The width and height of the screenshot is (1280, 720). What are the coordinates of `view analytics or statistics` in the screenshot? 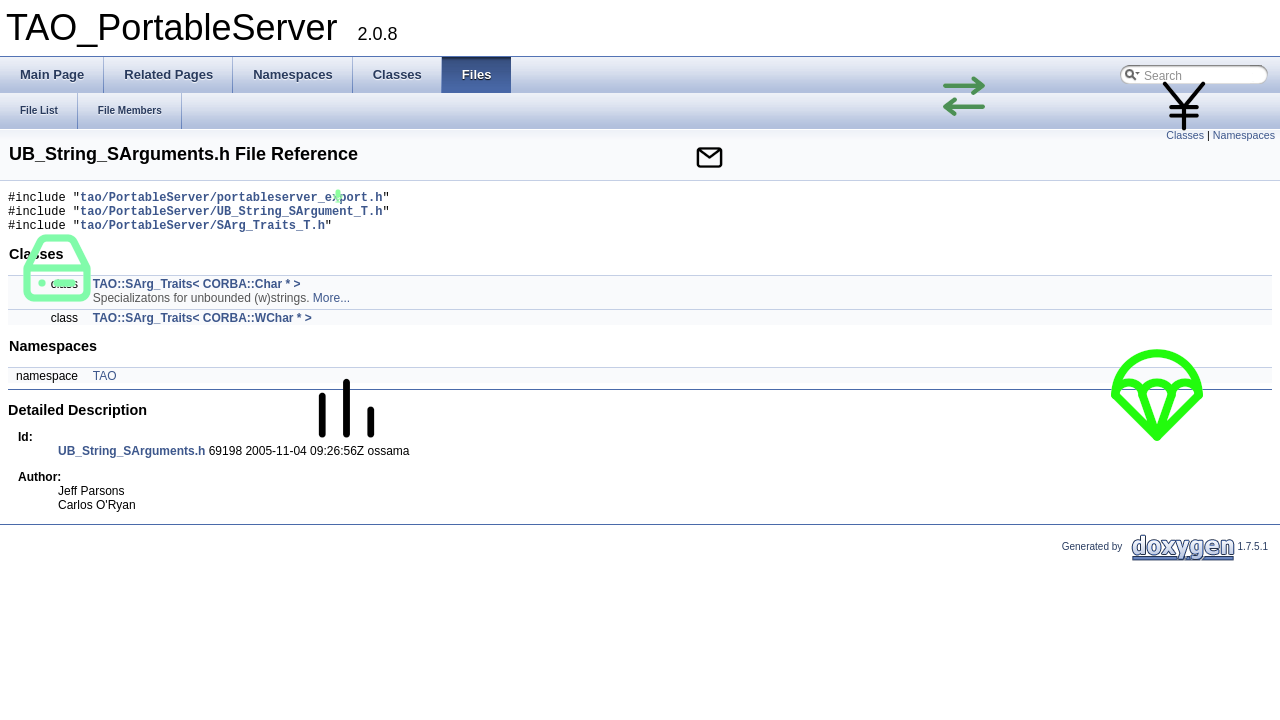 It's located at (346, 406).